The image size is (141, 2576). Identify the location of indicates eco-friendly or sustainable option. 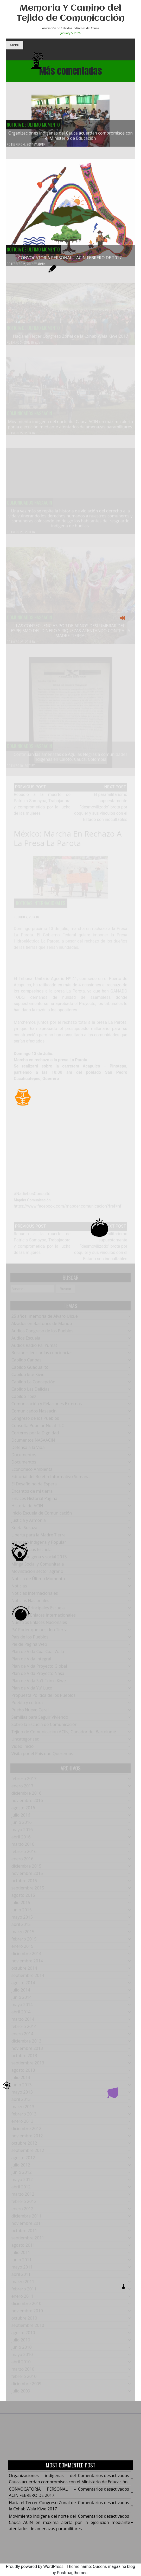
(113, 2093).